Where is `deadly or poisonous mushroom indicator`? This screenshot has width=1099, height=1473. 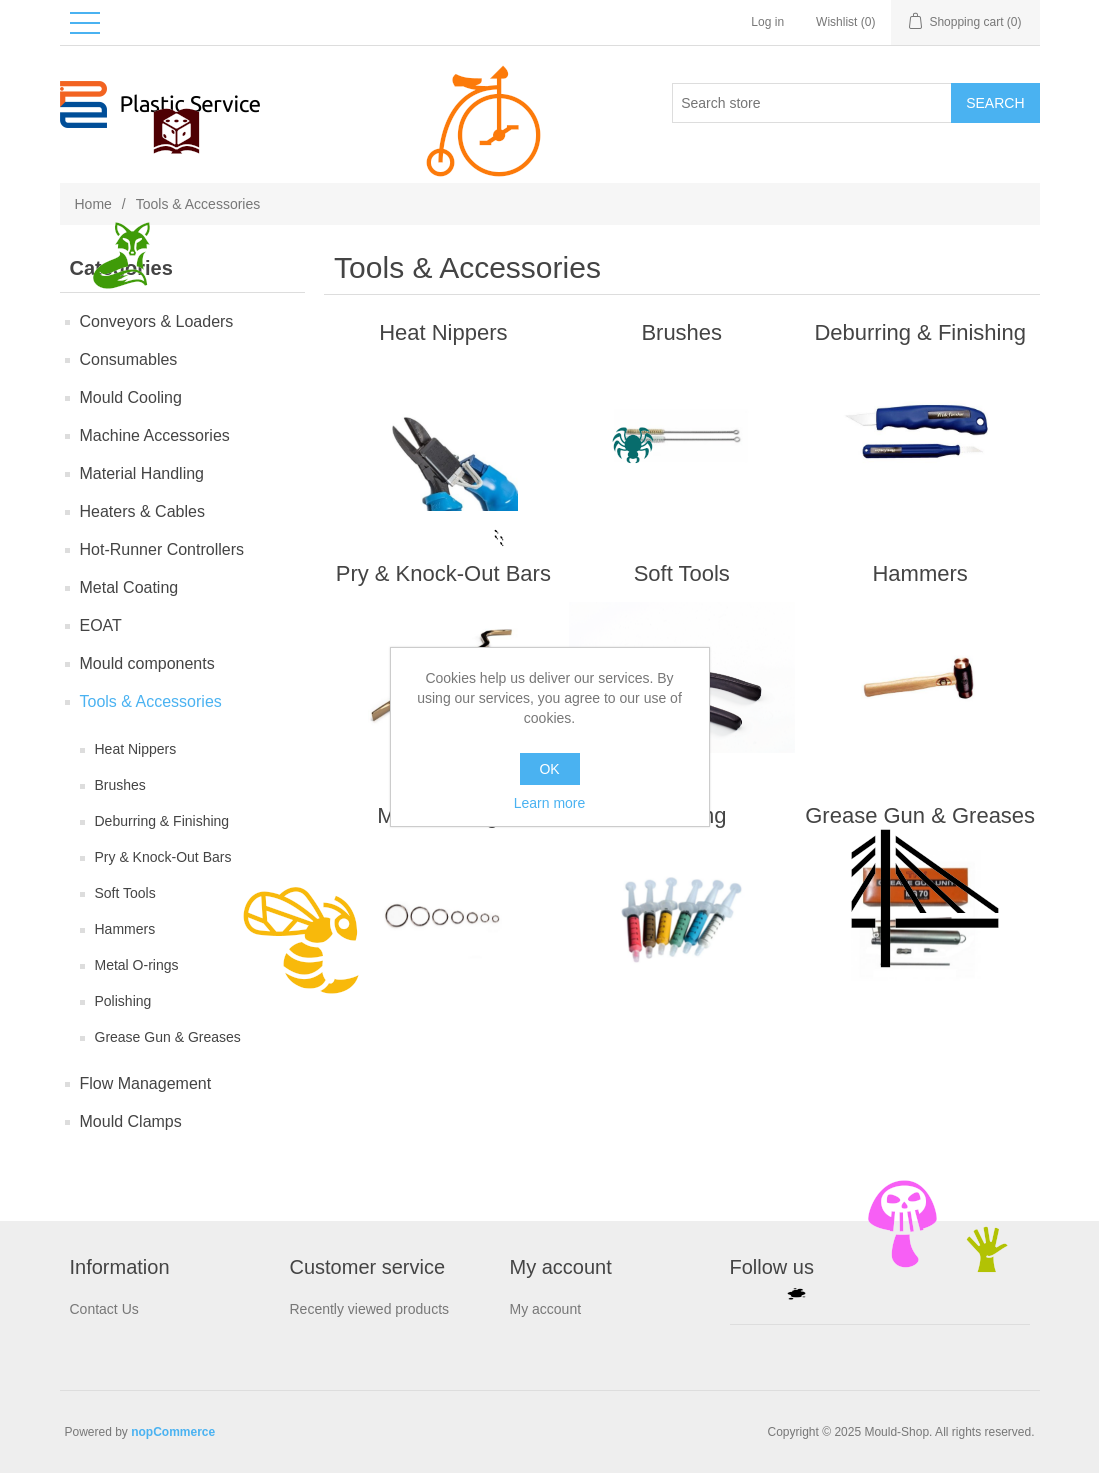 deadly or poisonous mushroom indicator is located at coordinates (902, 1224).